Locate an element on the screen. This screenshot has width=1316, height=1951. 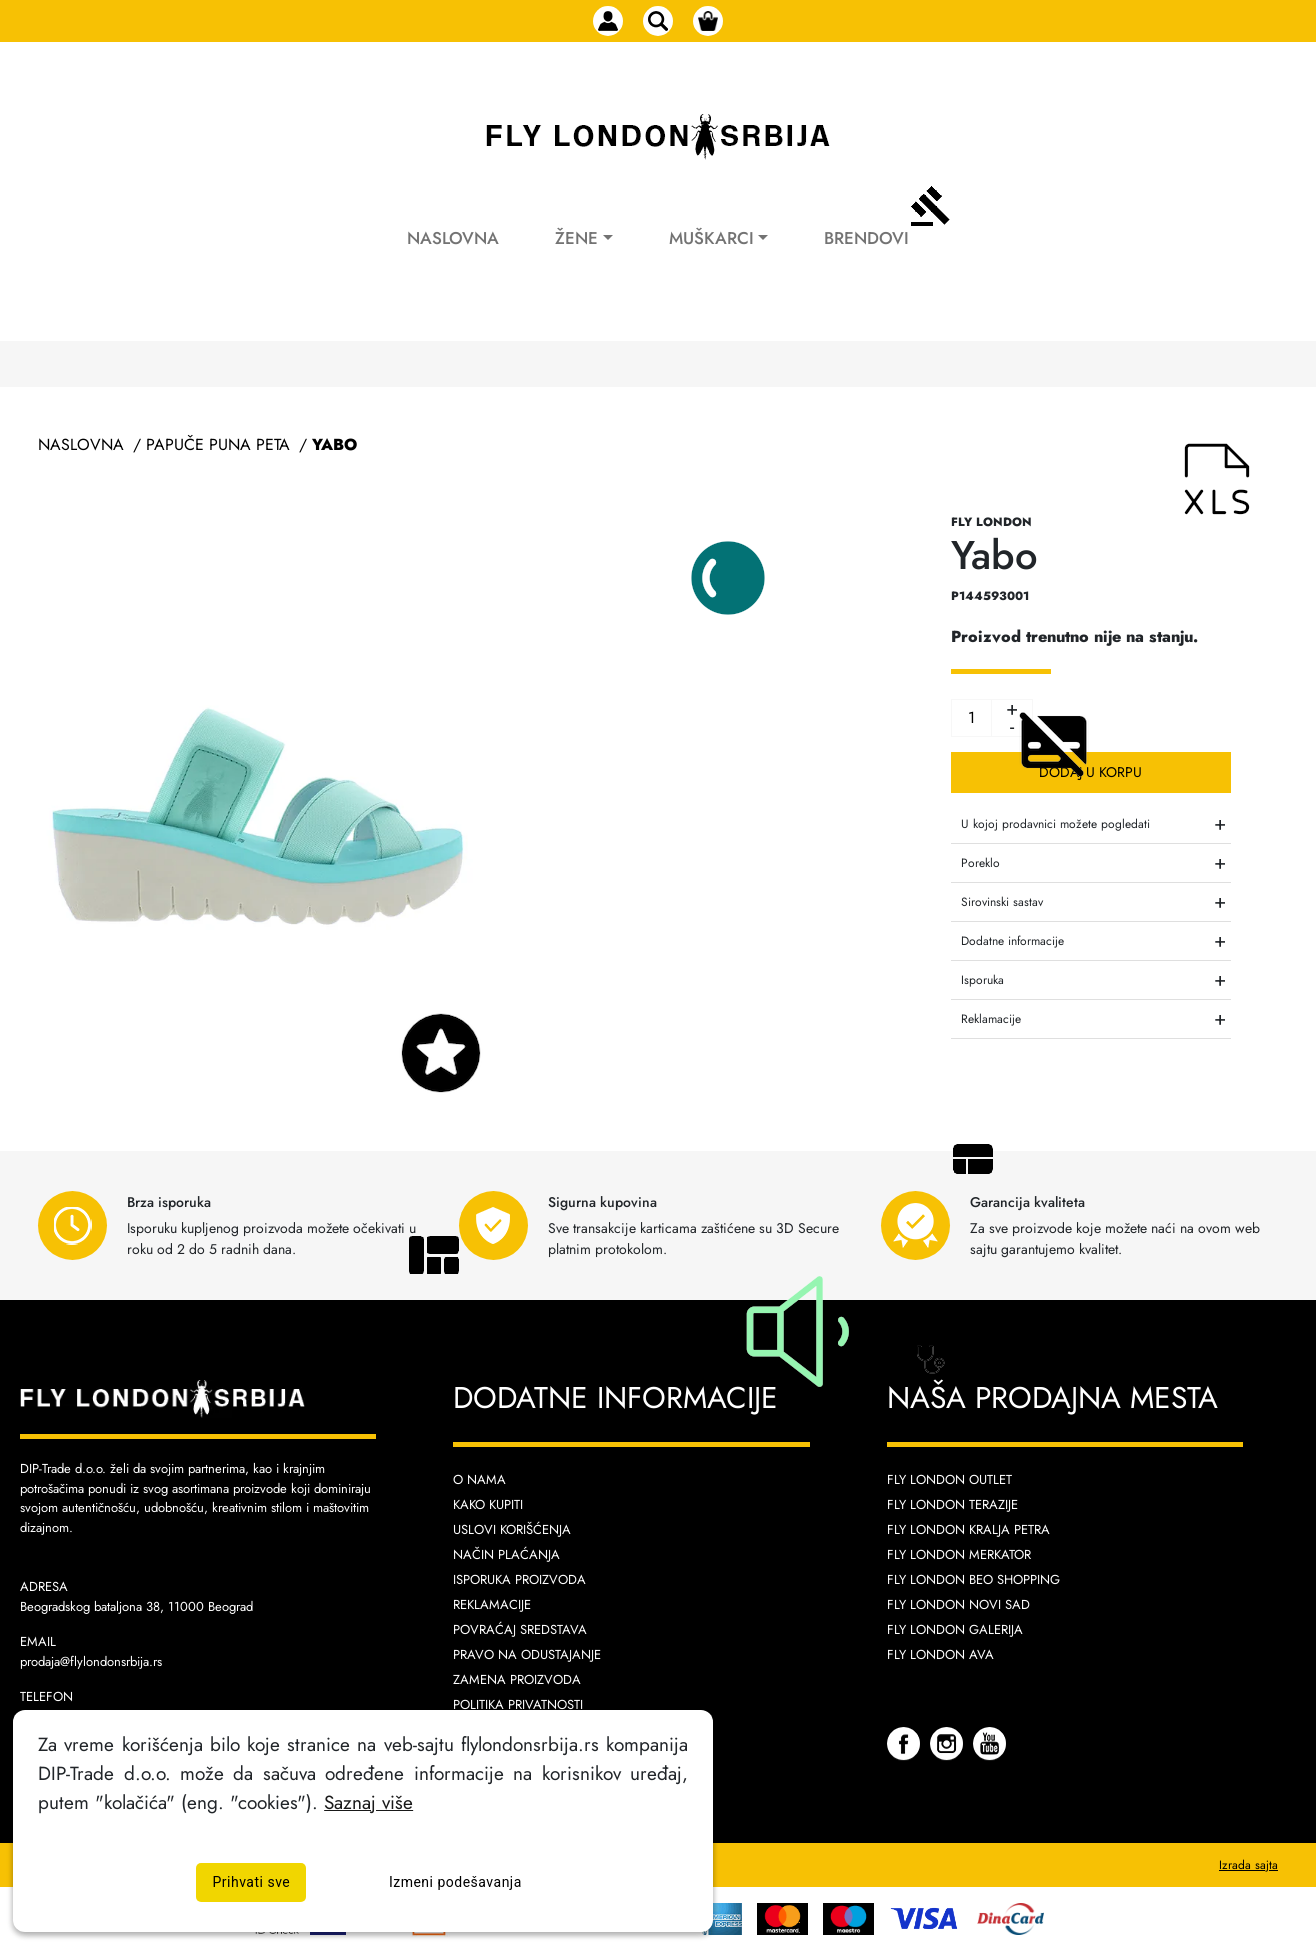
open or view an excel spreadsheet file is located at coordinates (1217, 482).